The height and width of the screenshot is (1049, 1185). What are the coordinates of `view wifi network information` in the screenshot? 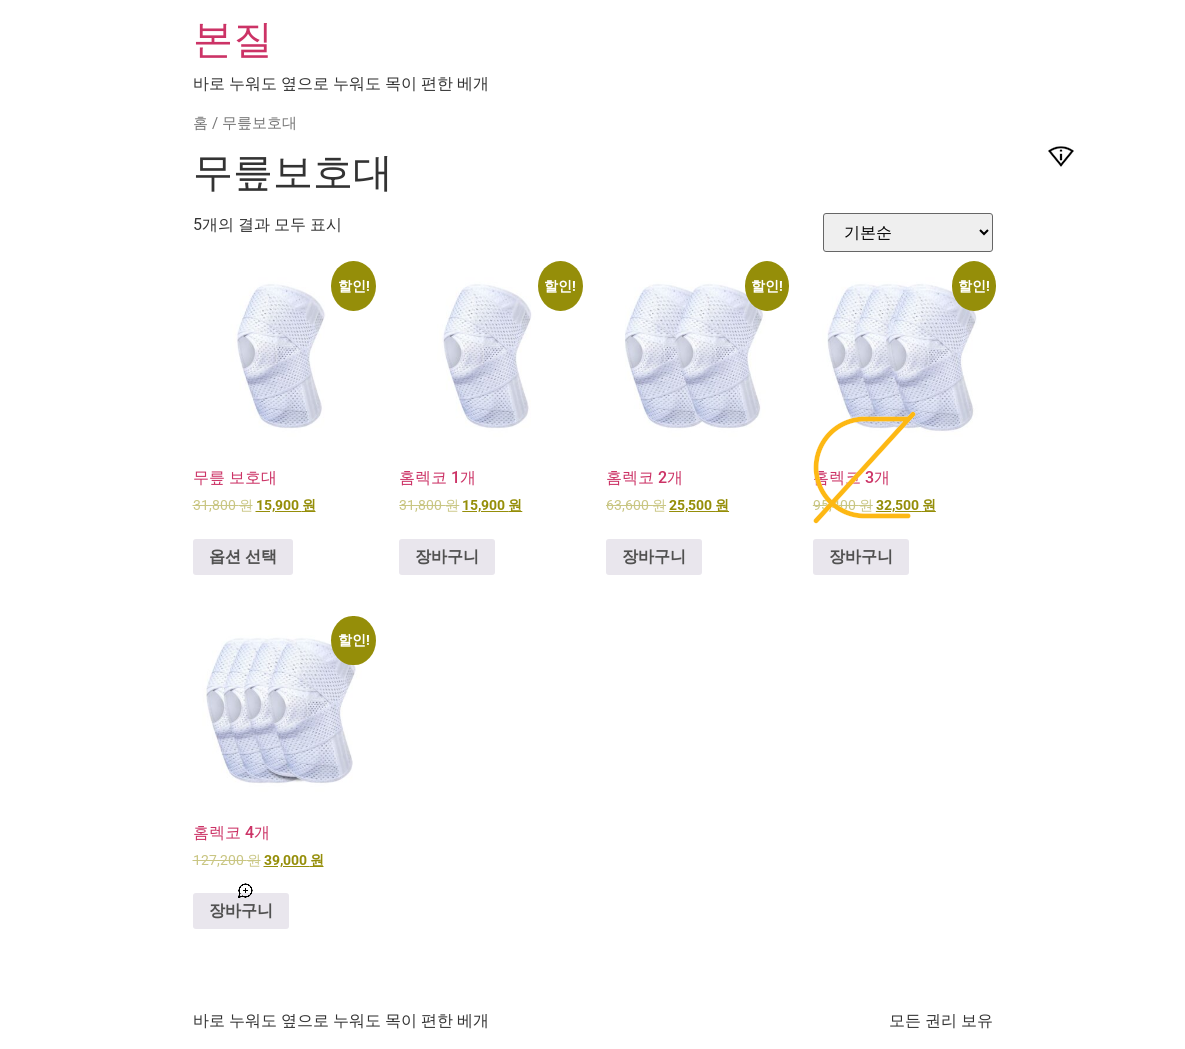 It's located at (1061, 156).